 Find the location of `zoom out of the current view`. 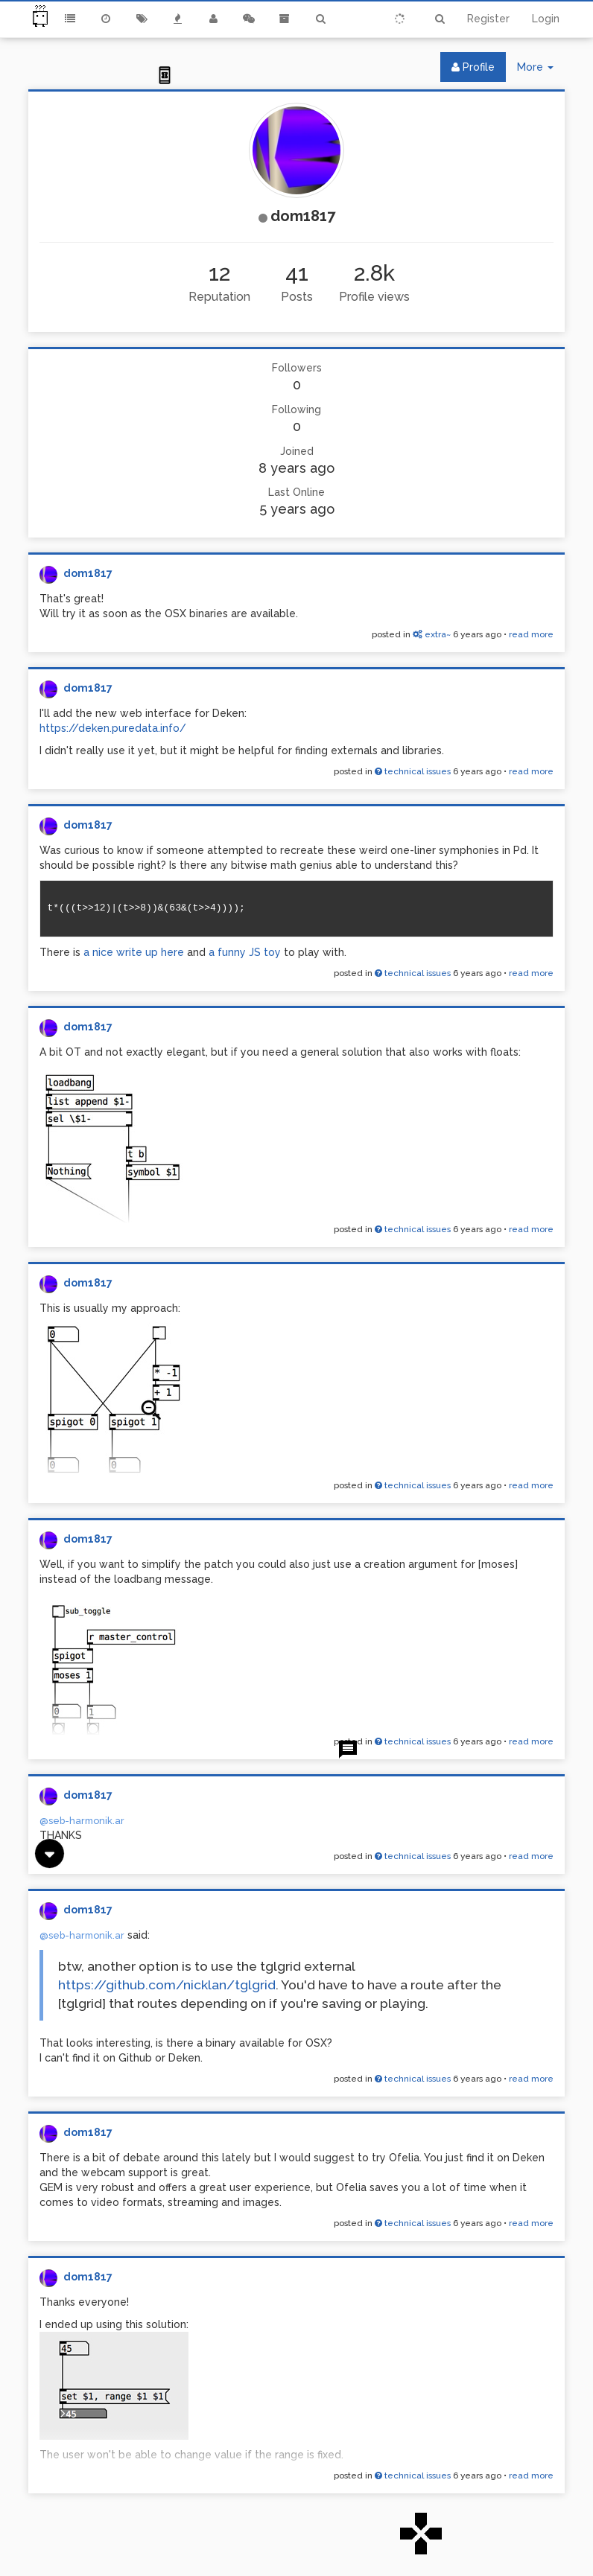

zoom out of the current view is located at coordinates (151, 1410).